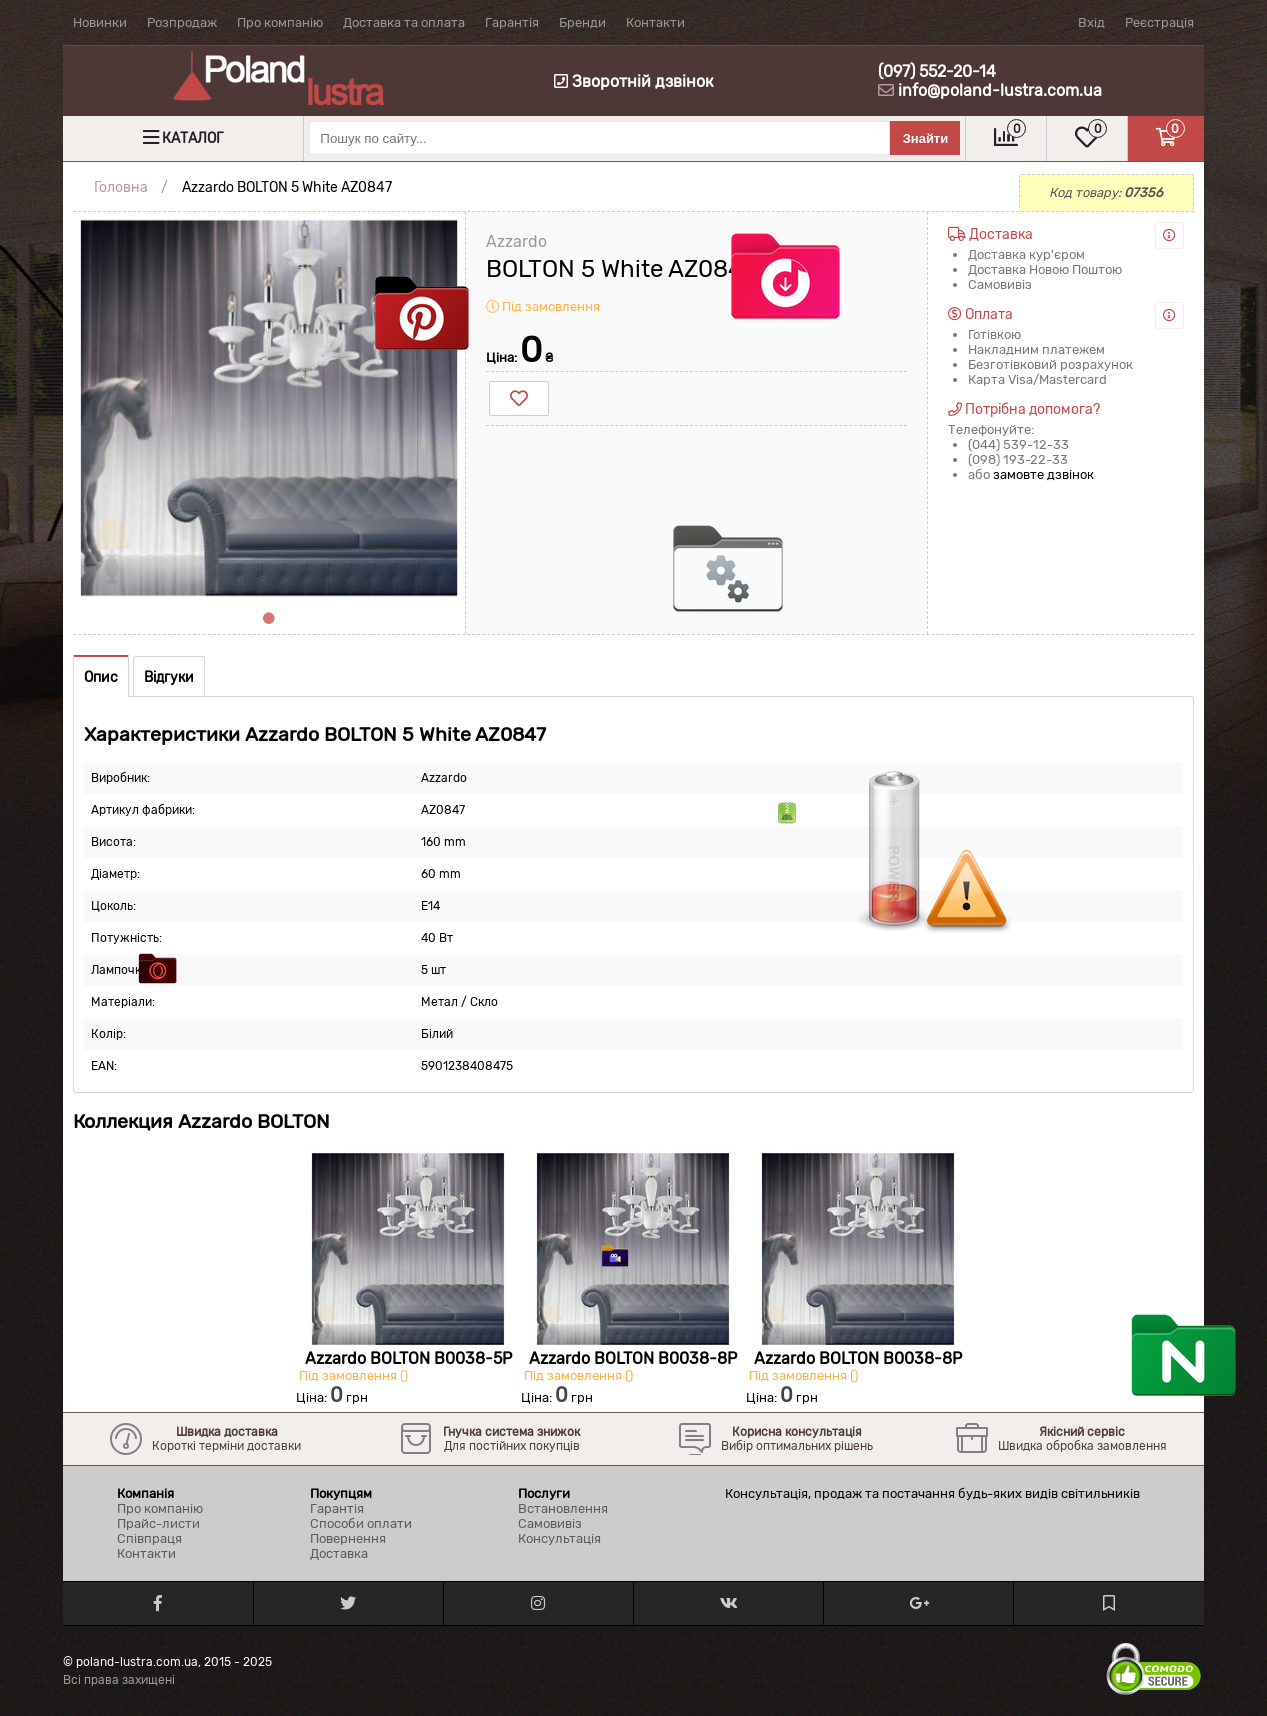 Image resolution: width=1267 pixels, height=1716 pixels. I want to click on folder containing batch files or scripts, so click(727, 571).